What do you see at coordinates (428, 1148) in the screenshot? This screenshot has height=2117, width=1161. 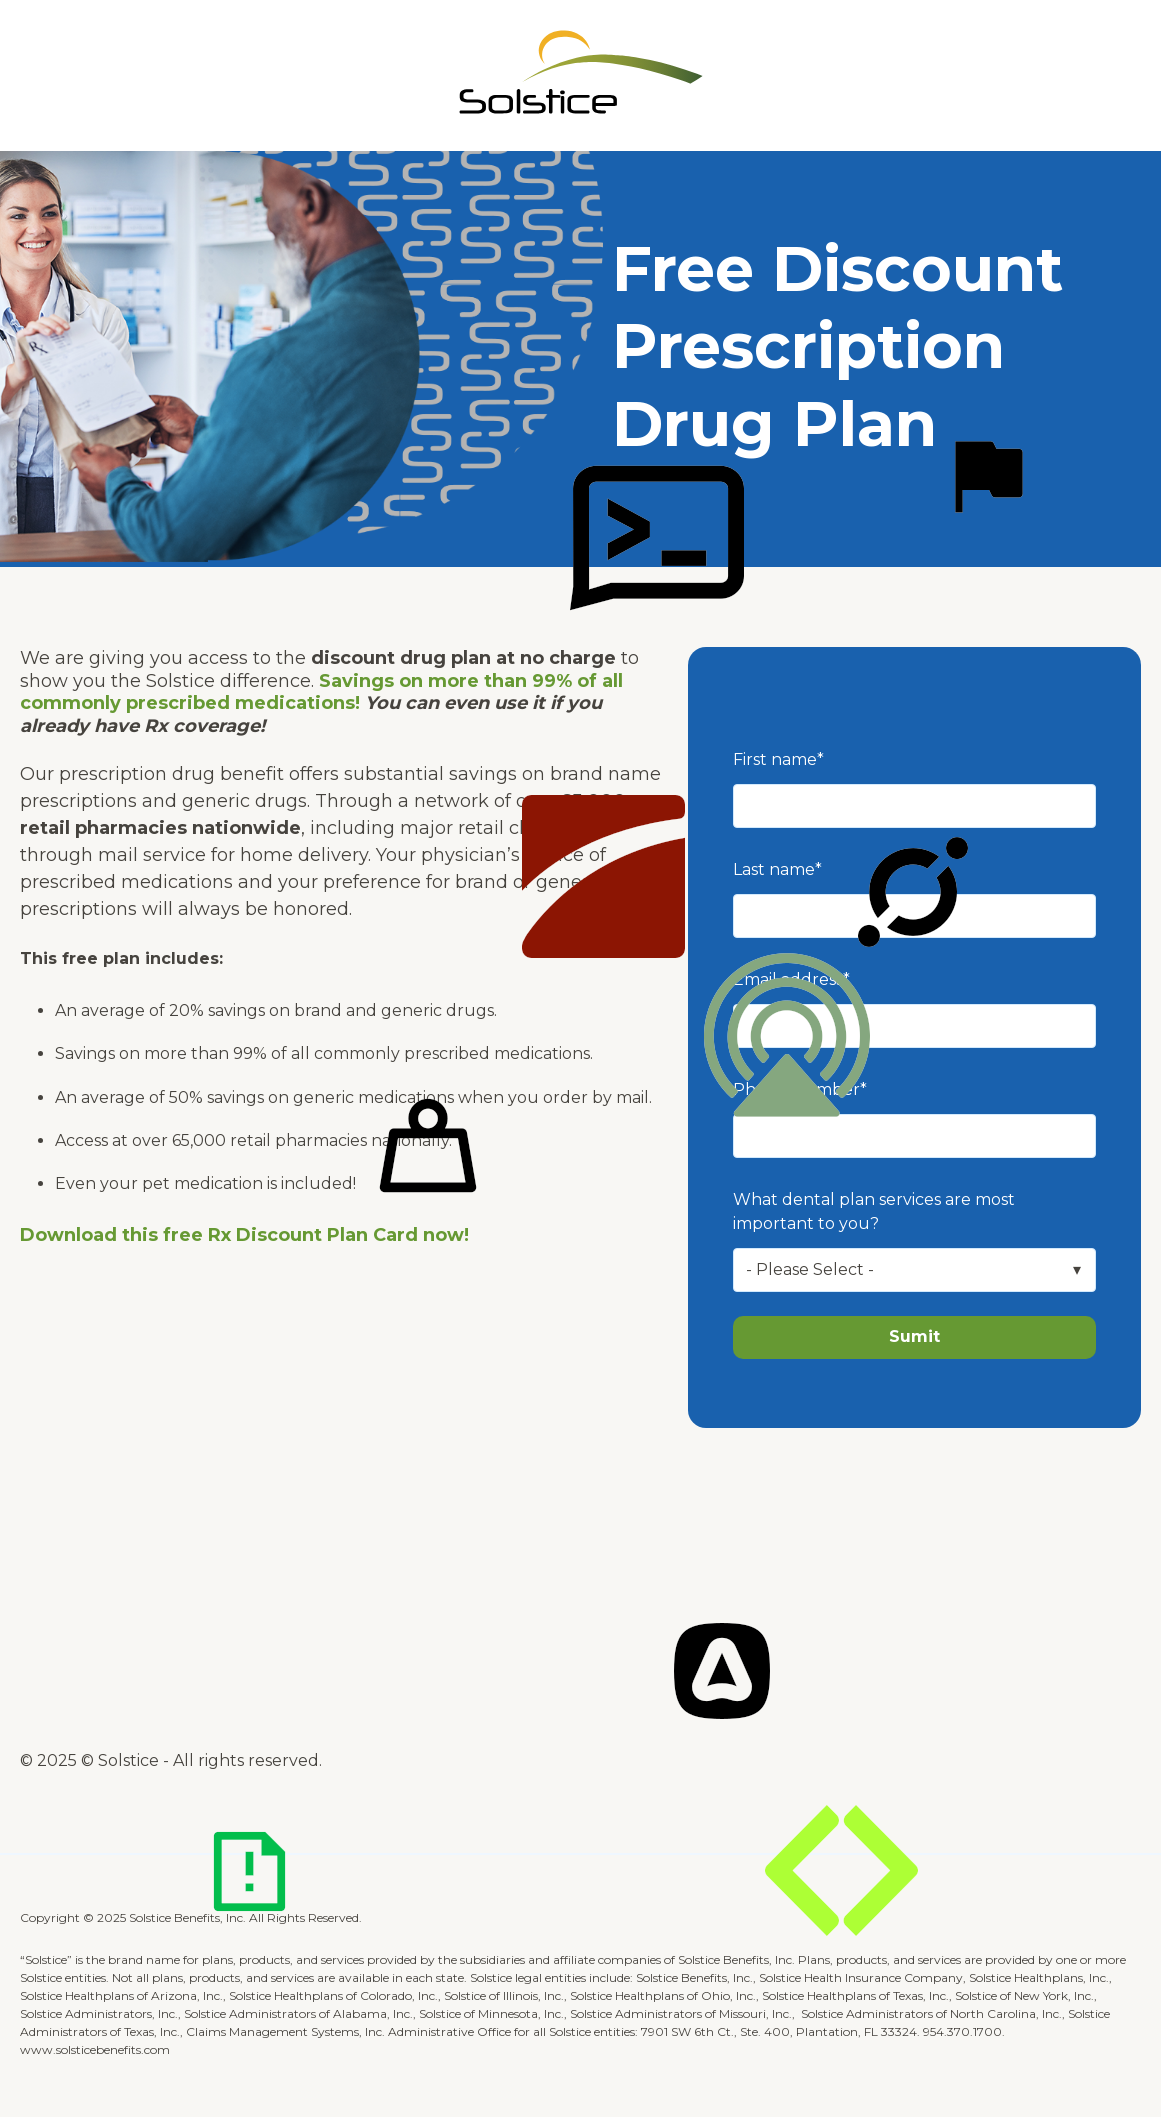 I see `view item weight or mass` at bounding box center [428, 1148].